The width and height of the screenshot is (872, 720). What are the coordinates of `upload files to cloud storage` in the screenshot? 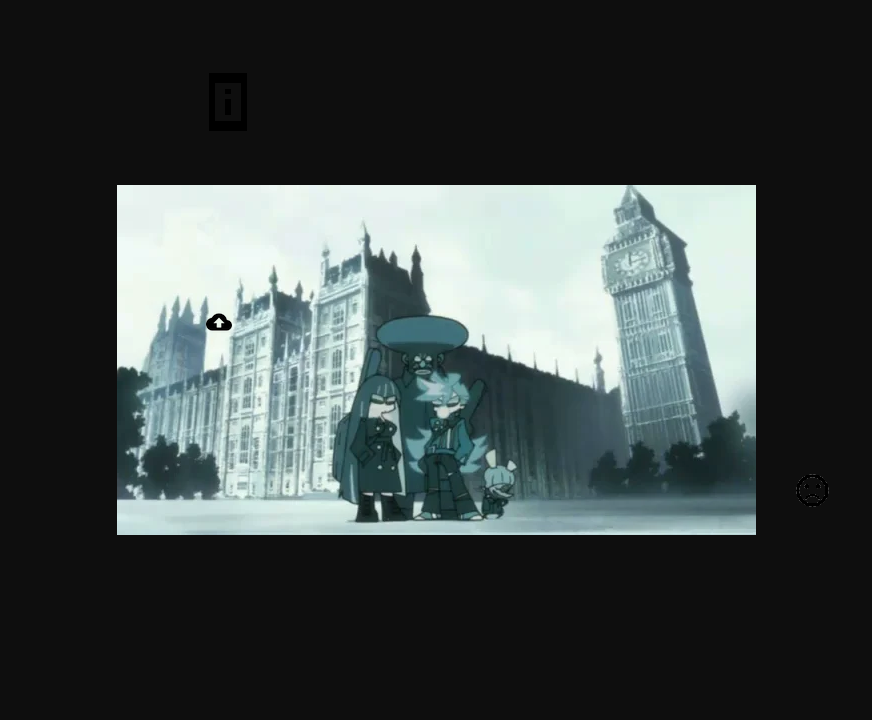 It's located at (219, 322).